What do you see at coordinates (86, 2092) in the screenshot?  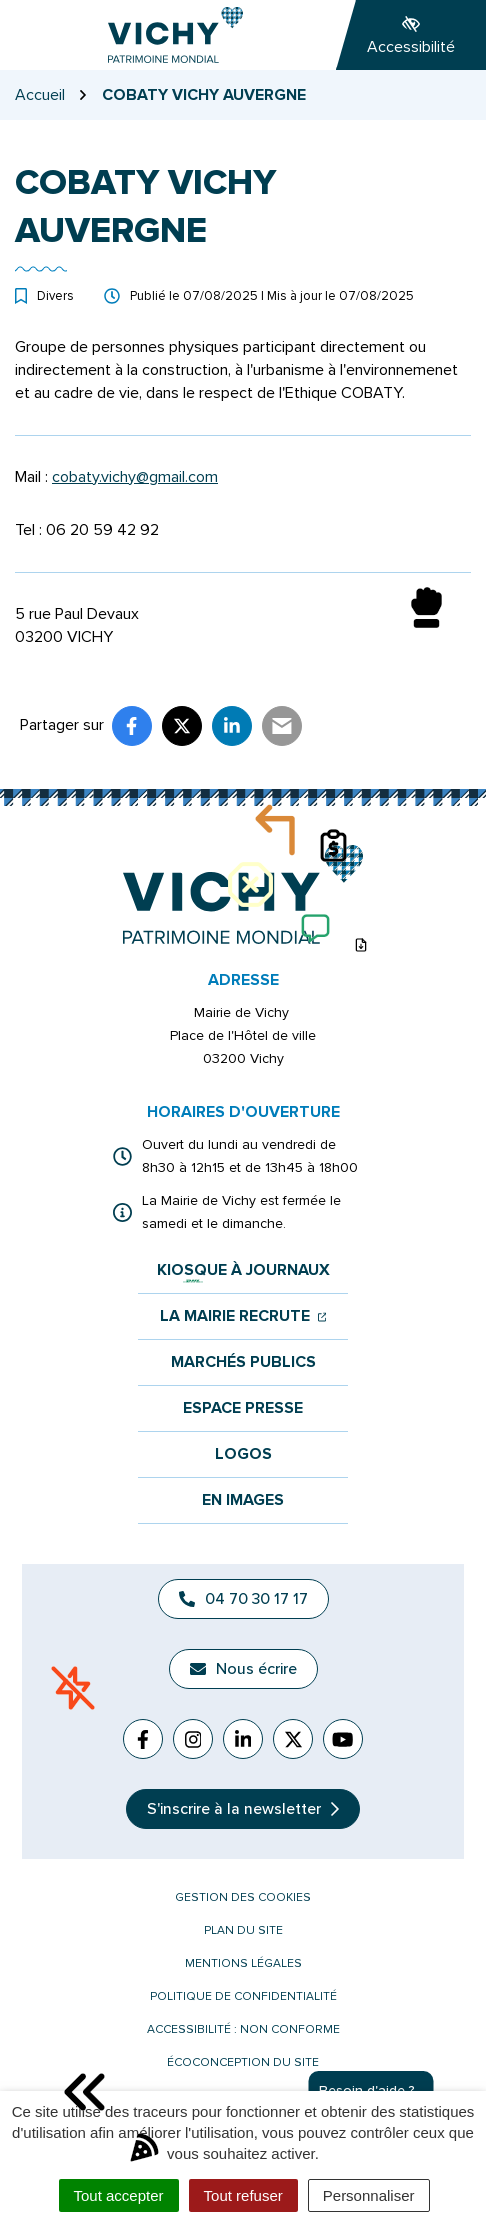 I see `go back to the beginning` at bounding box center [86, 2092].